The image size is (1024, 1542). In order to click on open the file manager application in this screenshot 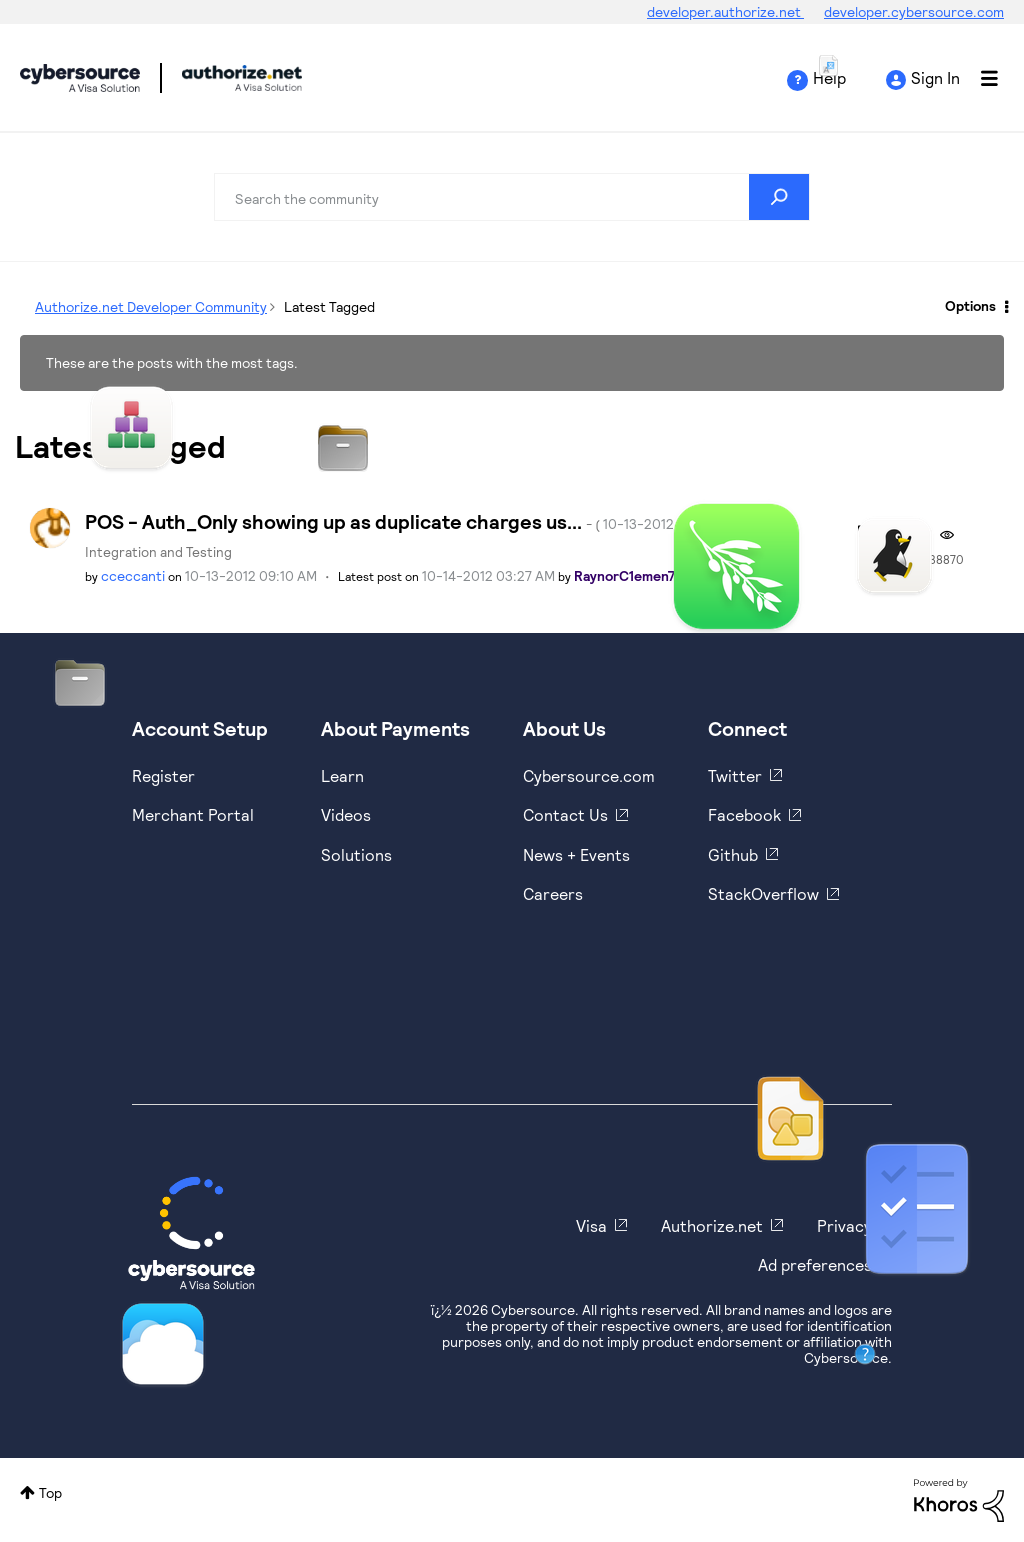, I will do `click(343, 448)`.